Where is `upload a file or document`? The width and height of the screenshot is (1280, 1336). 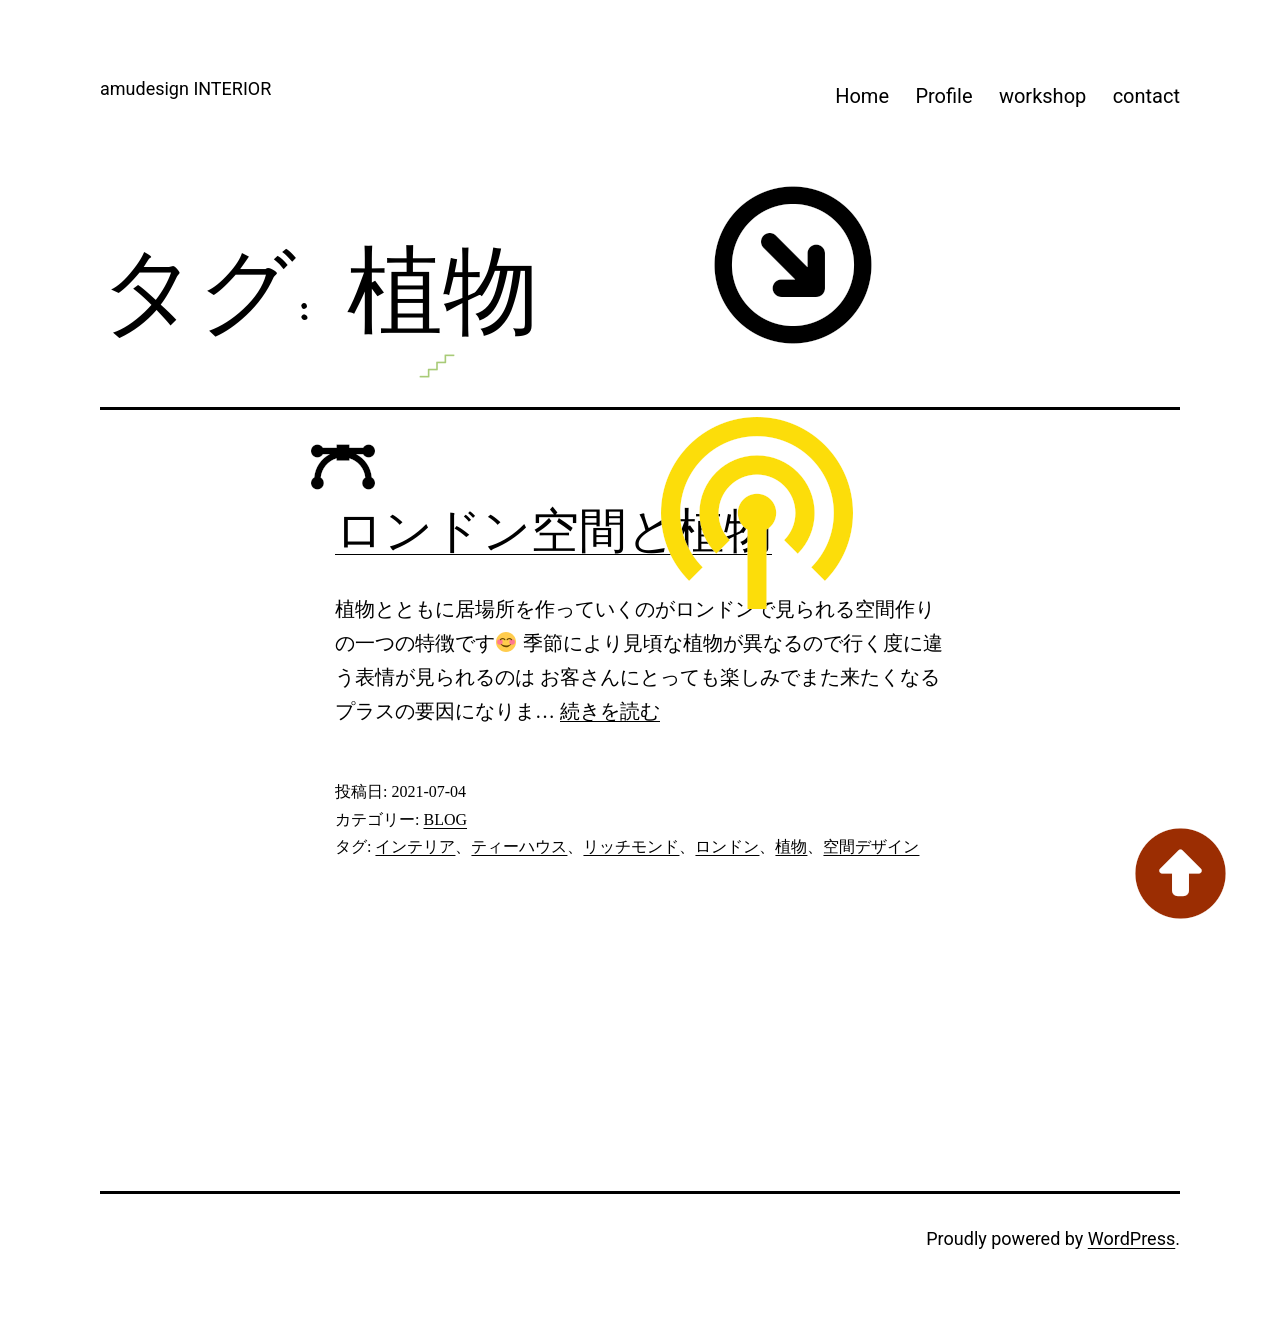
upload a file or document is located at coordinates (1180, 873).